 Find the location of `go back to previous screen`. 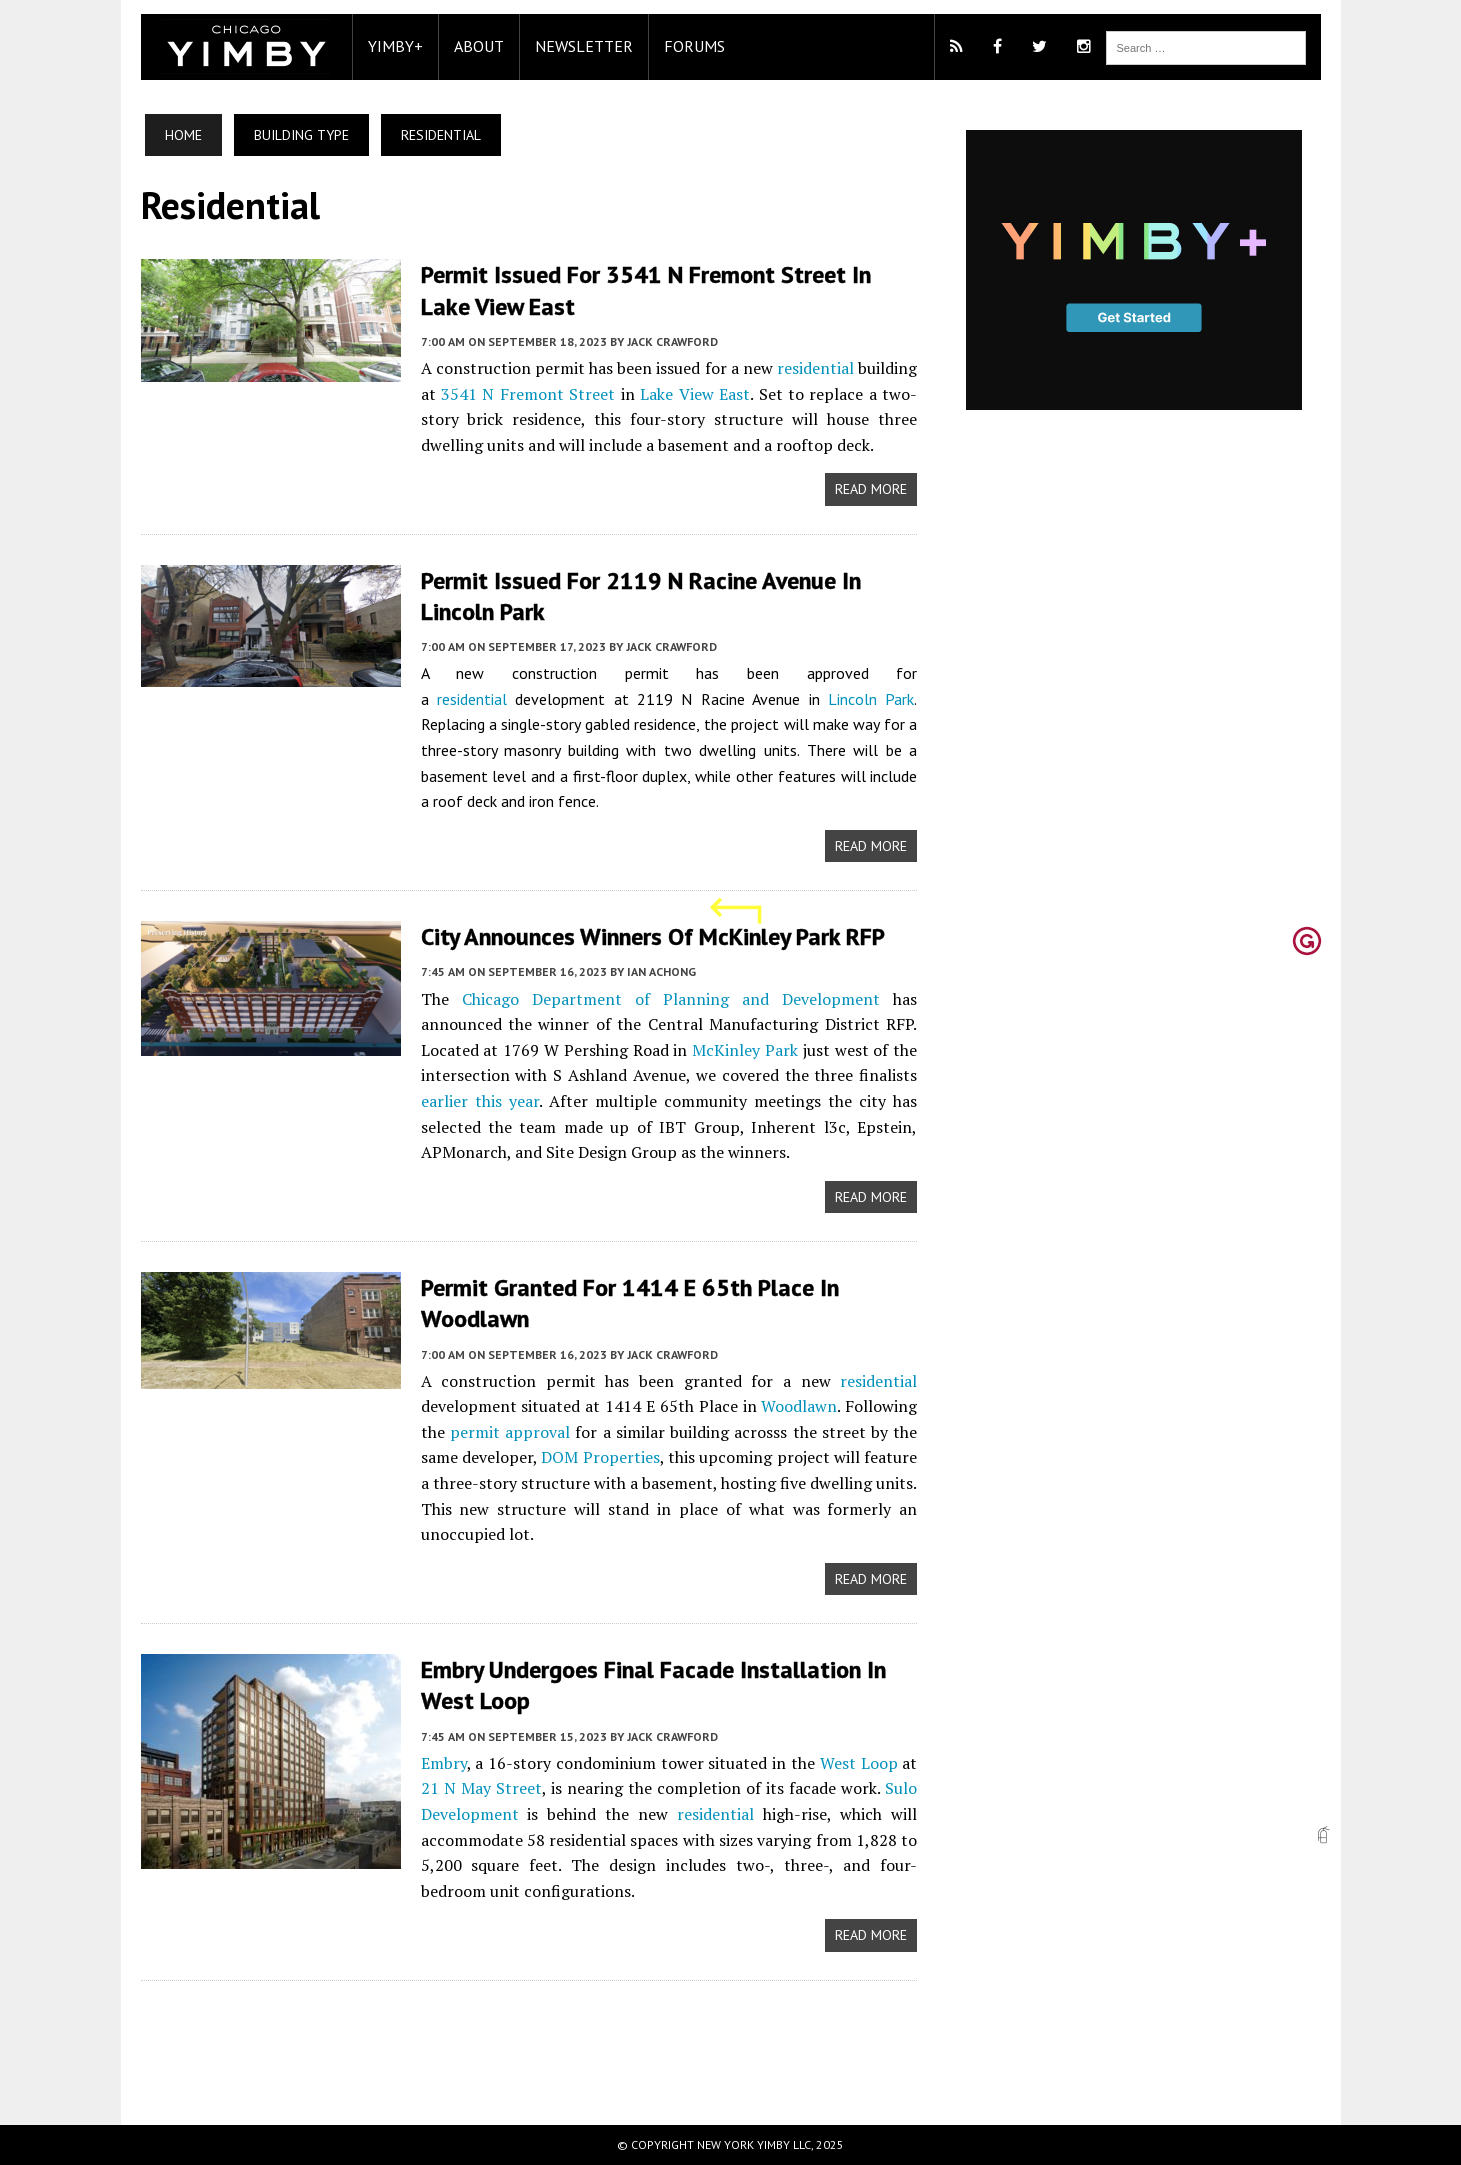

go back to previous screen is located at coordinates (736, 911).